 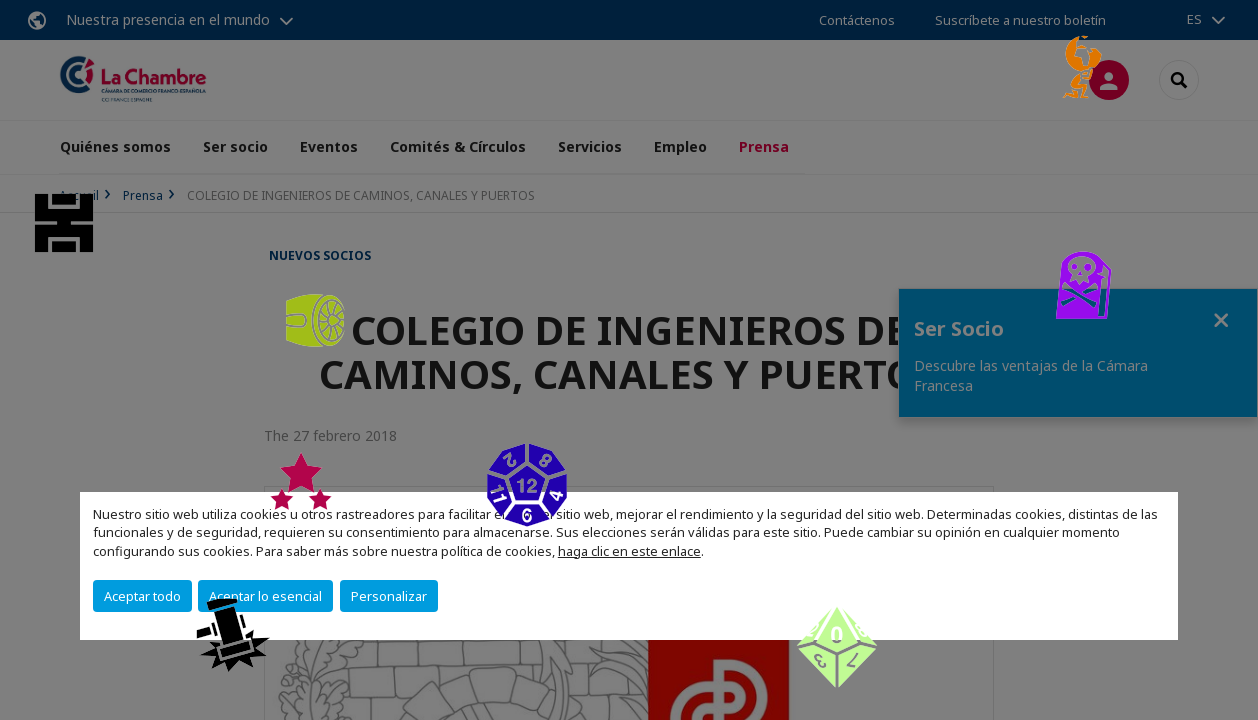 I want to click on select a 10-sided die for rolling, so click(x=837, y=647).